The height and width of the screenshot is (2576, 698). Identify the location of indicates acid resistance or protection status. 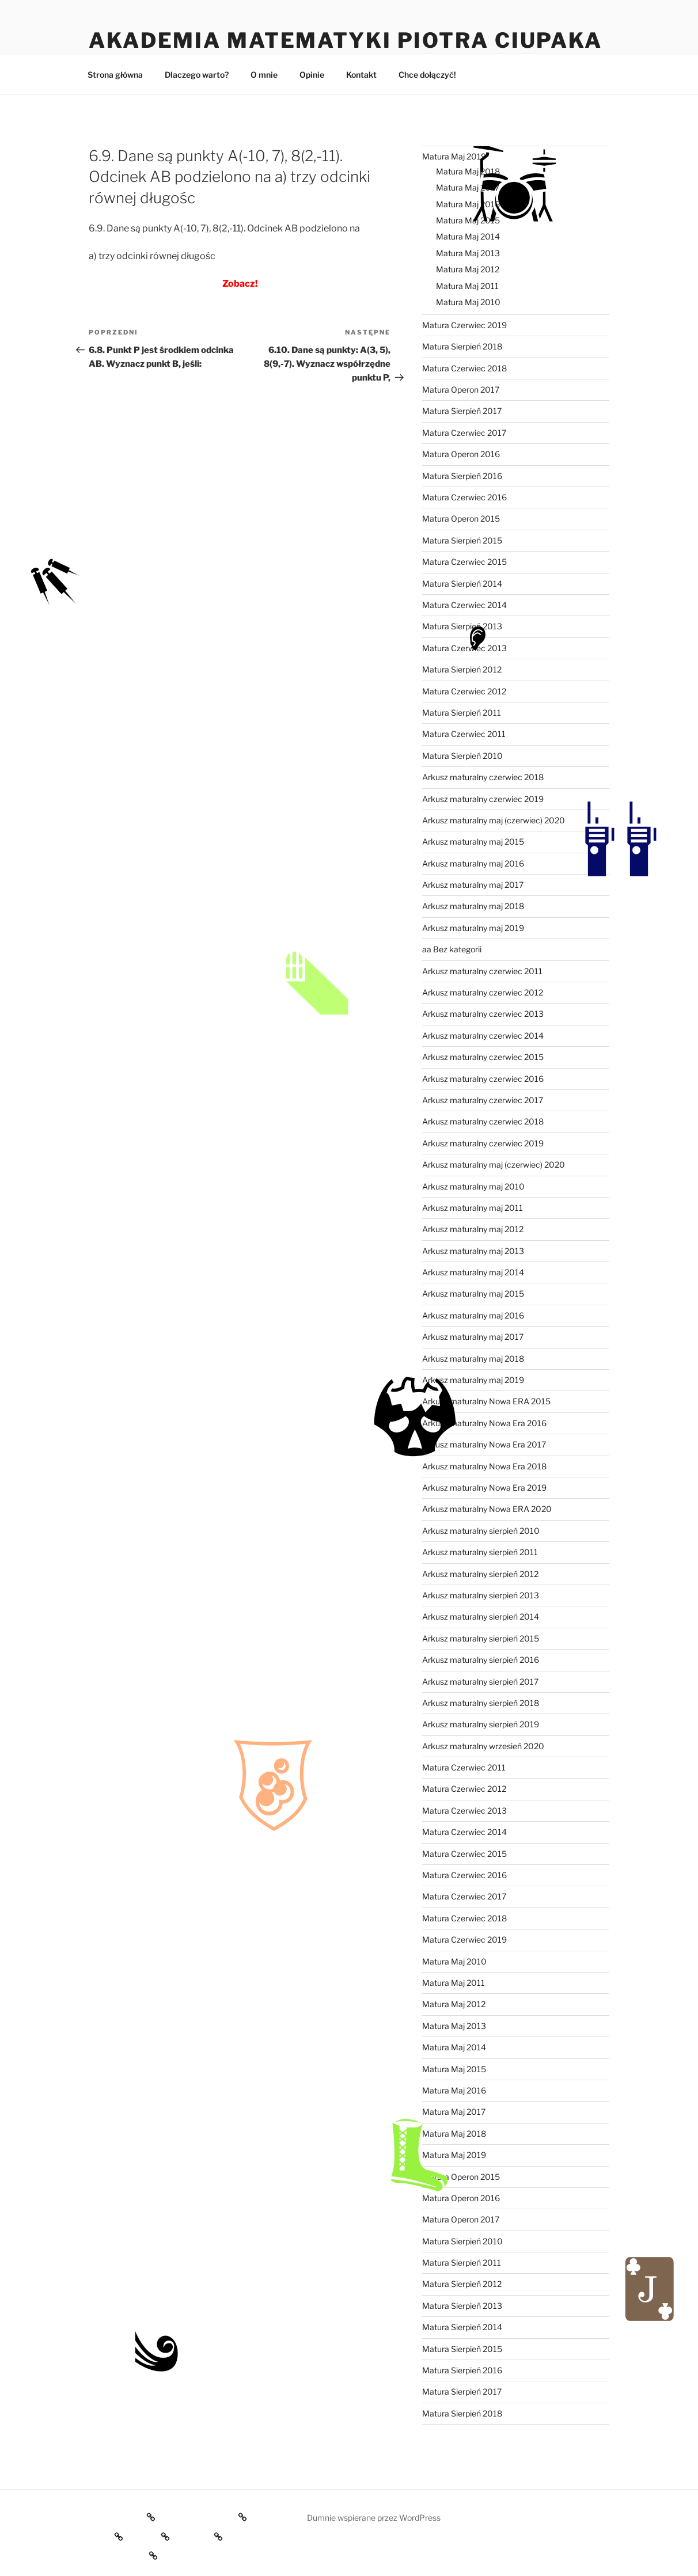
(273, 1785).